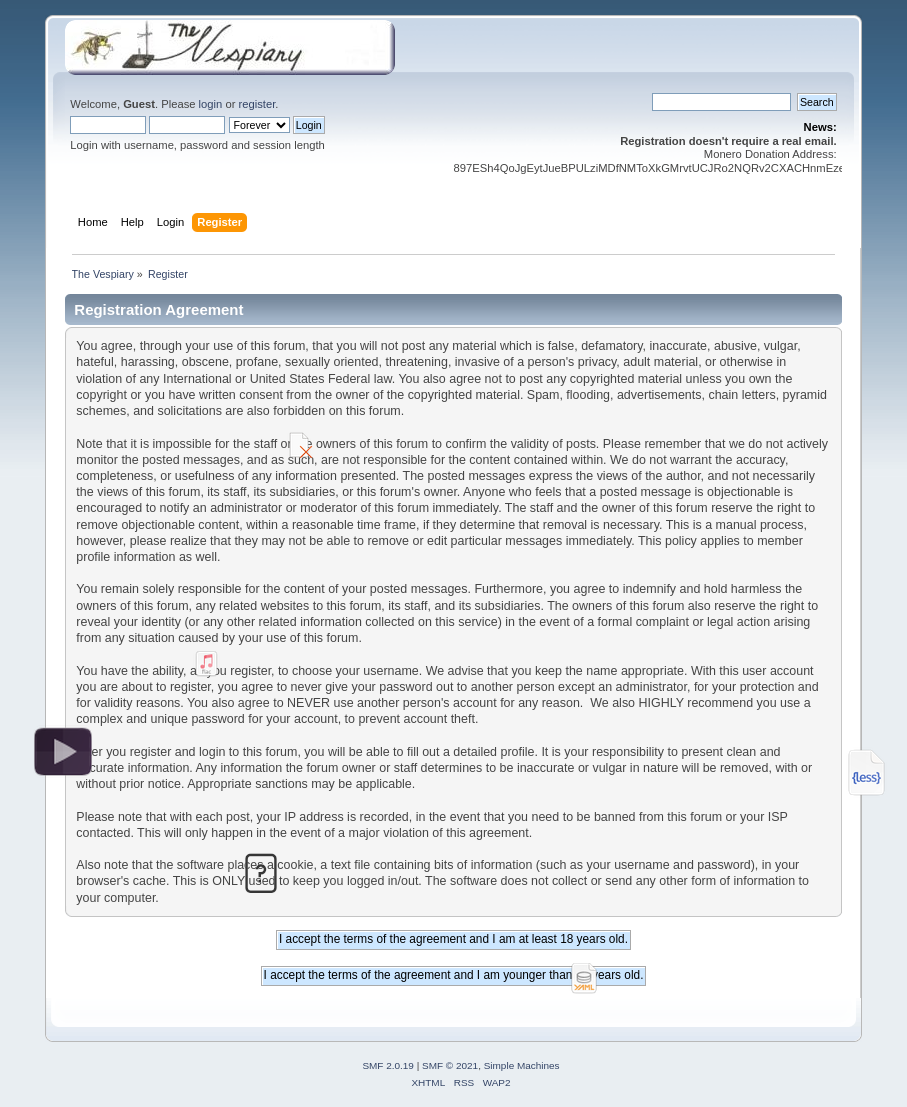 The width and height of the screenshot is (907, 1107). Describe the element at coordinates (584, 978) in the screenshot. I see `a yaml configuration file` at that location.